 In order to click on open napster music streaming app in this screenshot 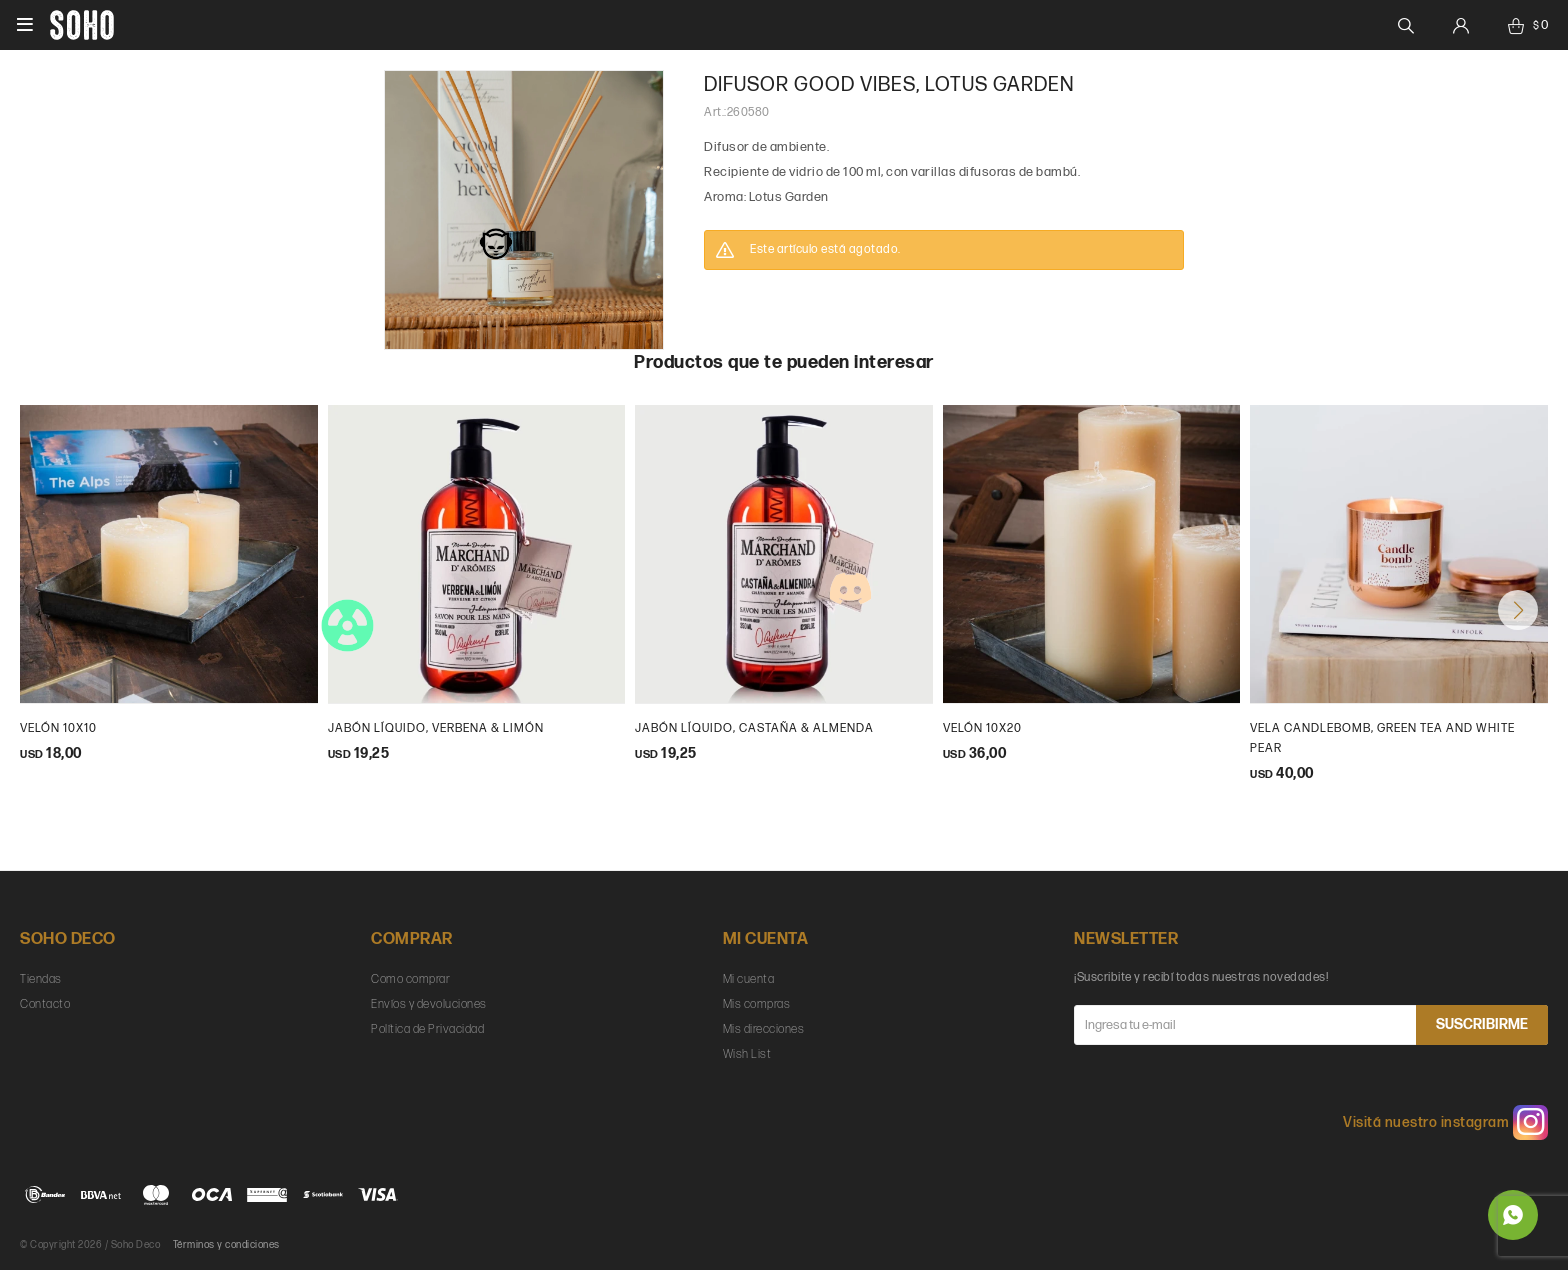, I will do `click(496, 243)`.